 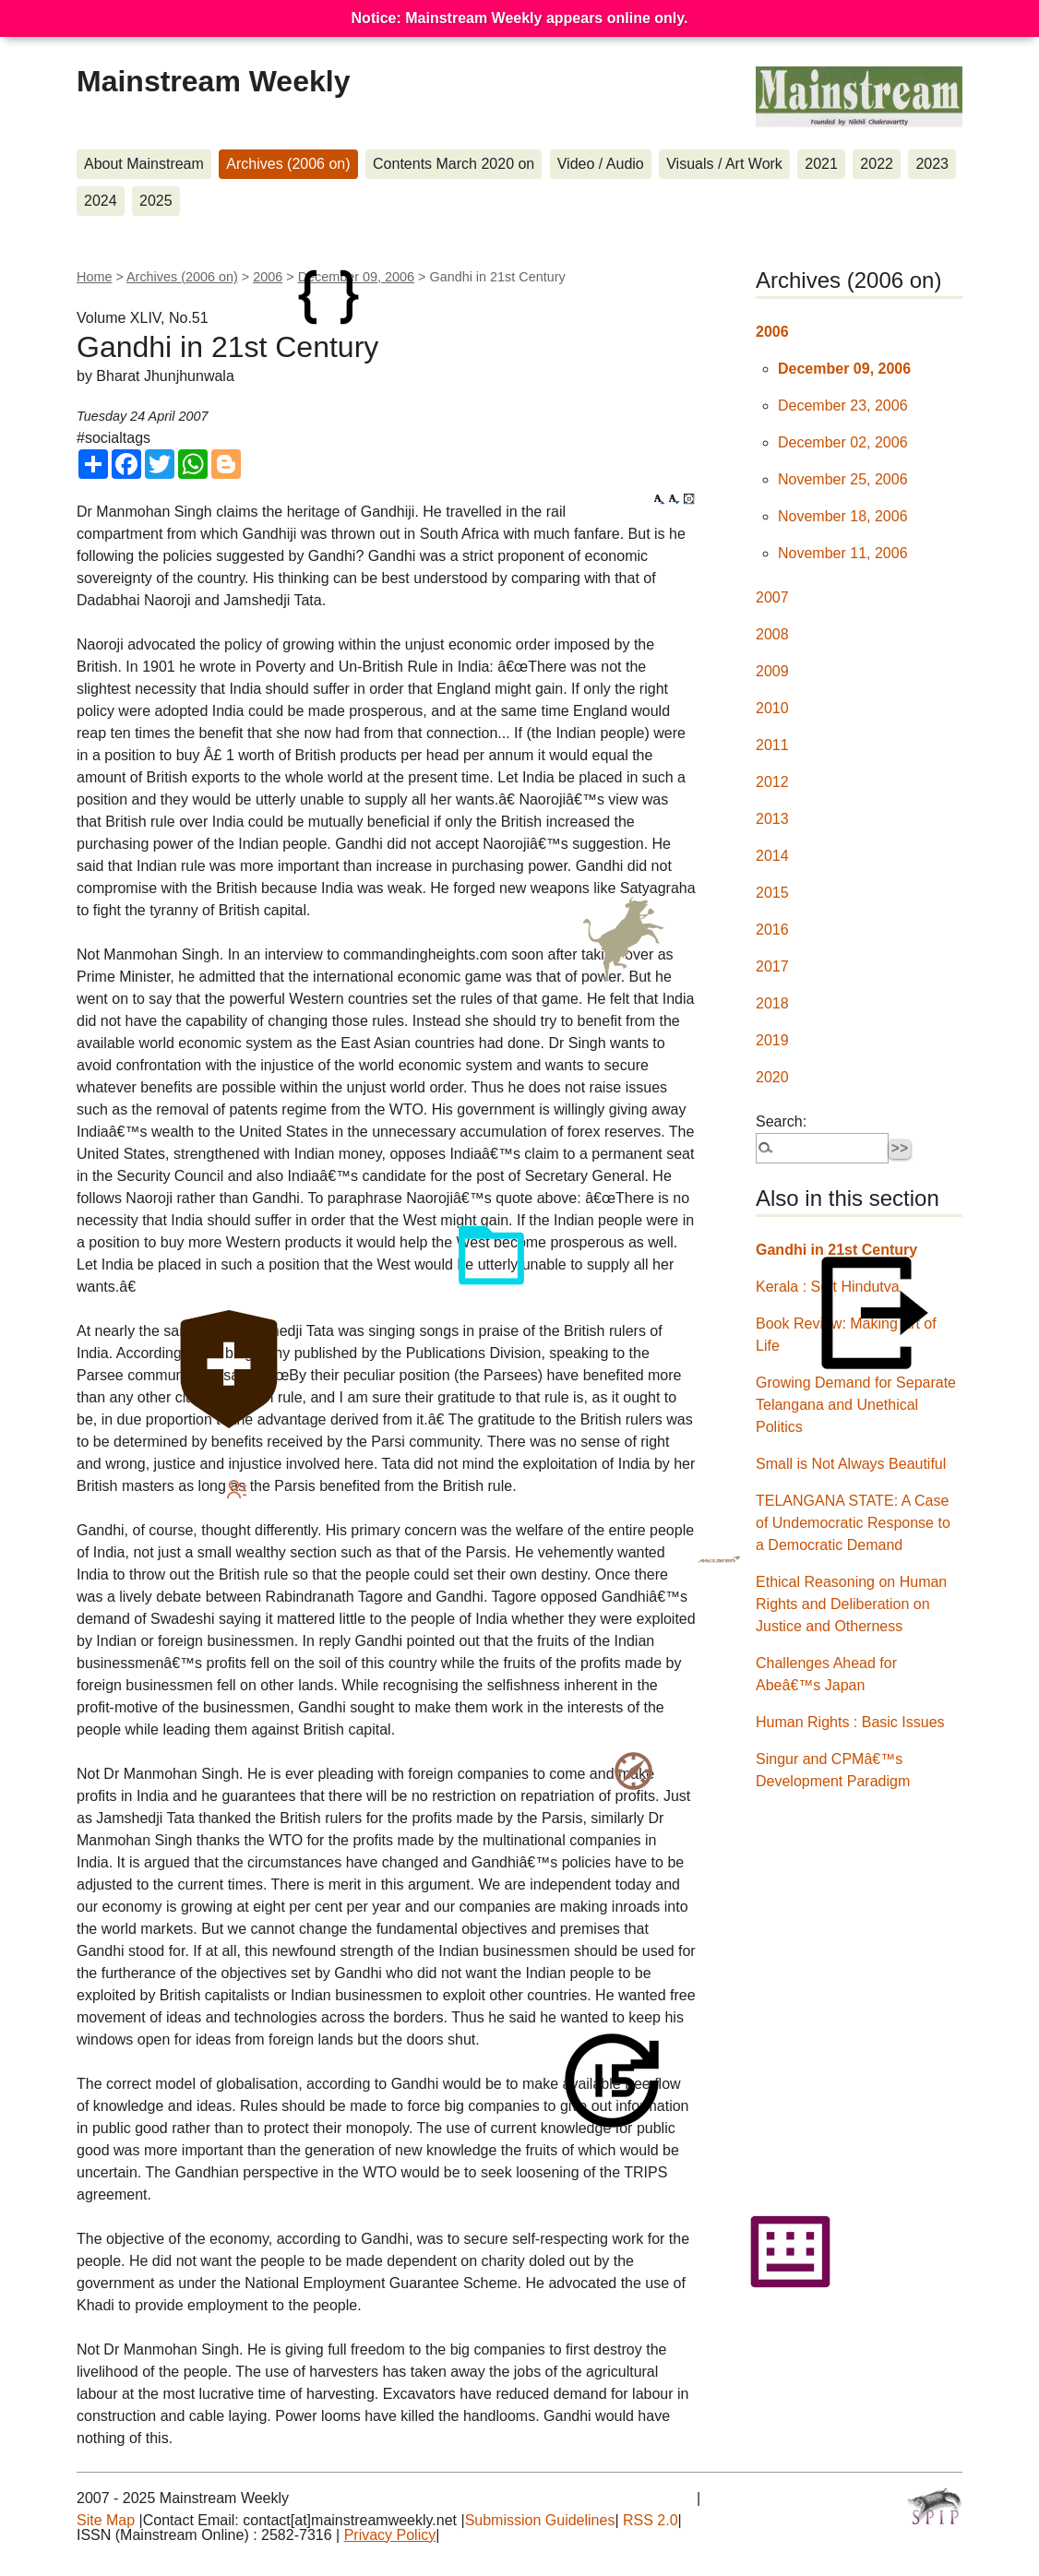 What do you see at coordinates (624, 939) in the screenshot?
I see `open swisscows search engine` at bounding box center [624, 939].